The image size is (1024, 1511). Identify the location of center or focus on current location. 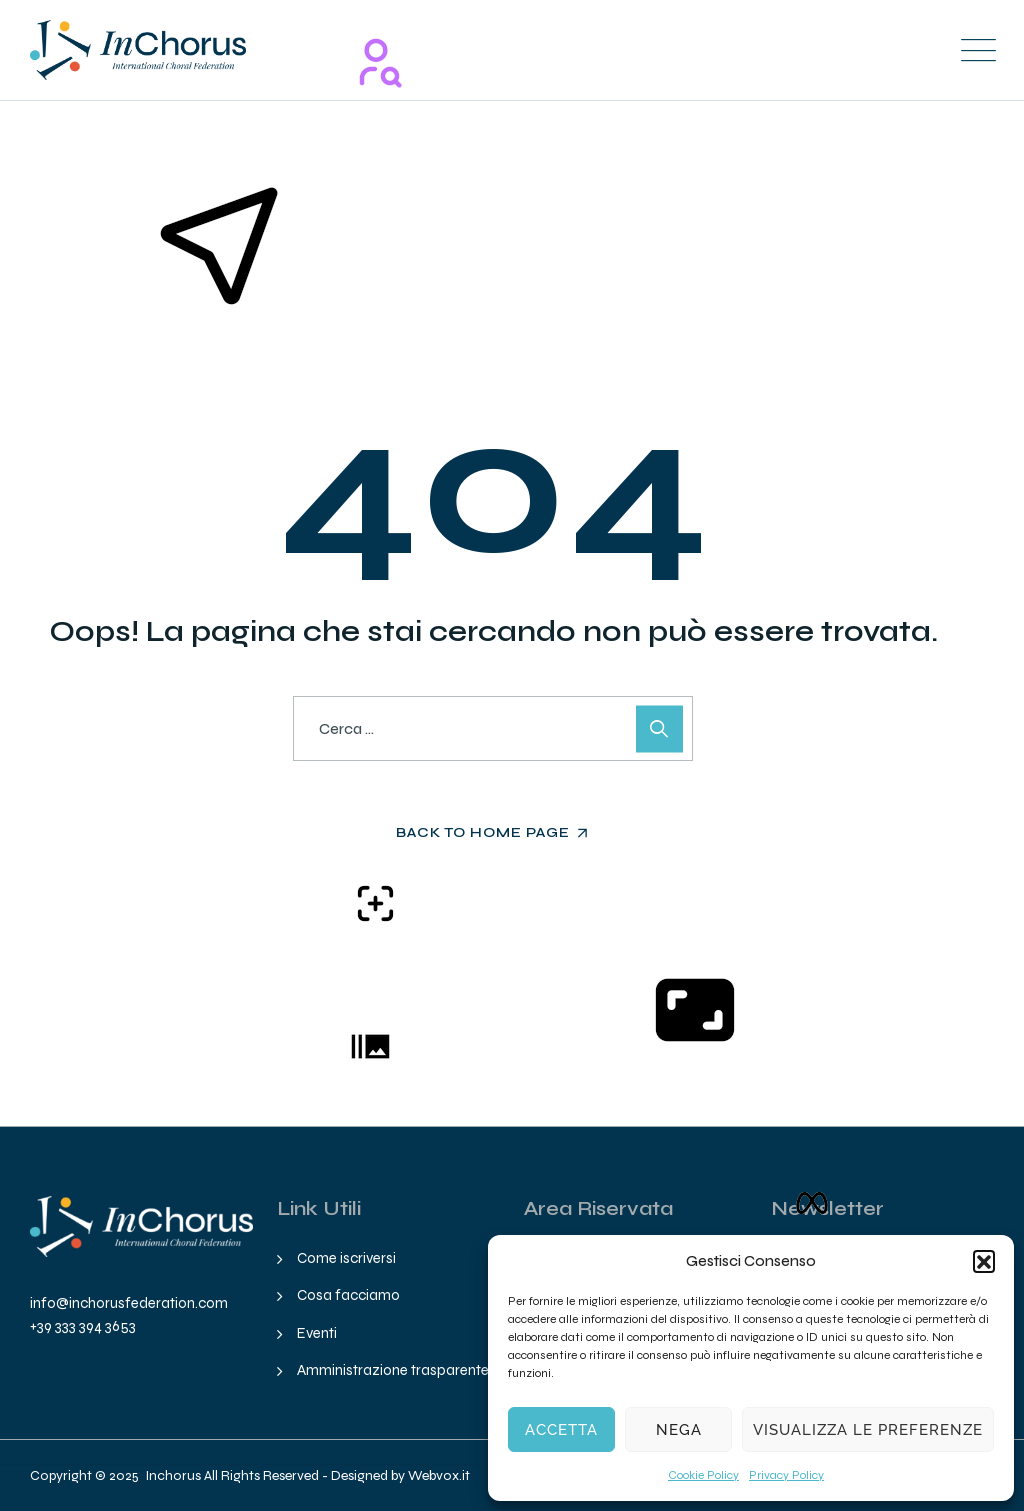
(375, 903).